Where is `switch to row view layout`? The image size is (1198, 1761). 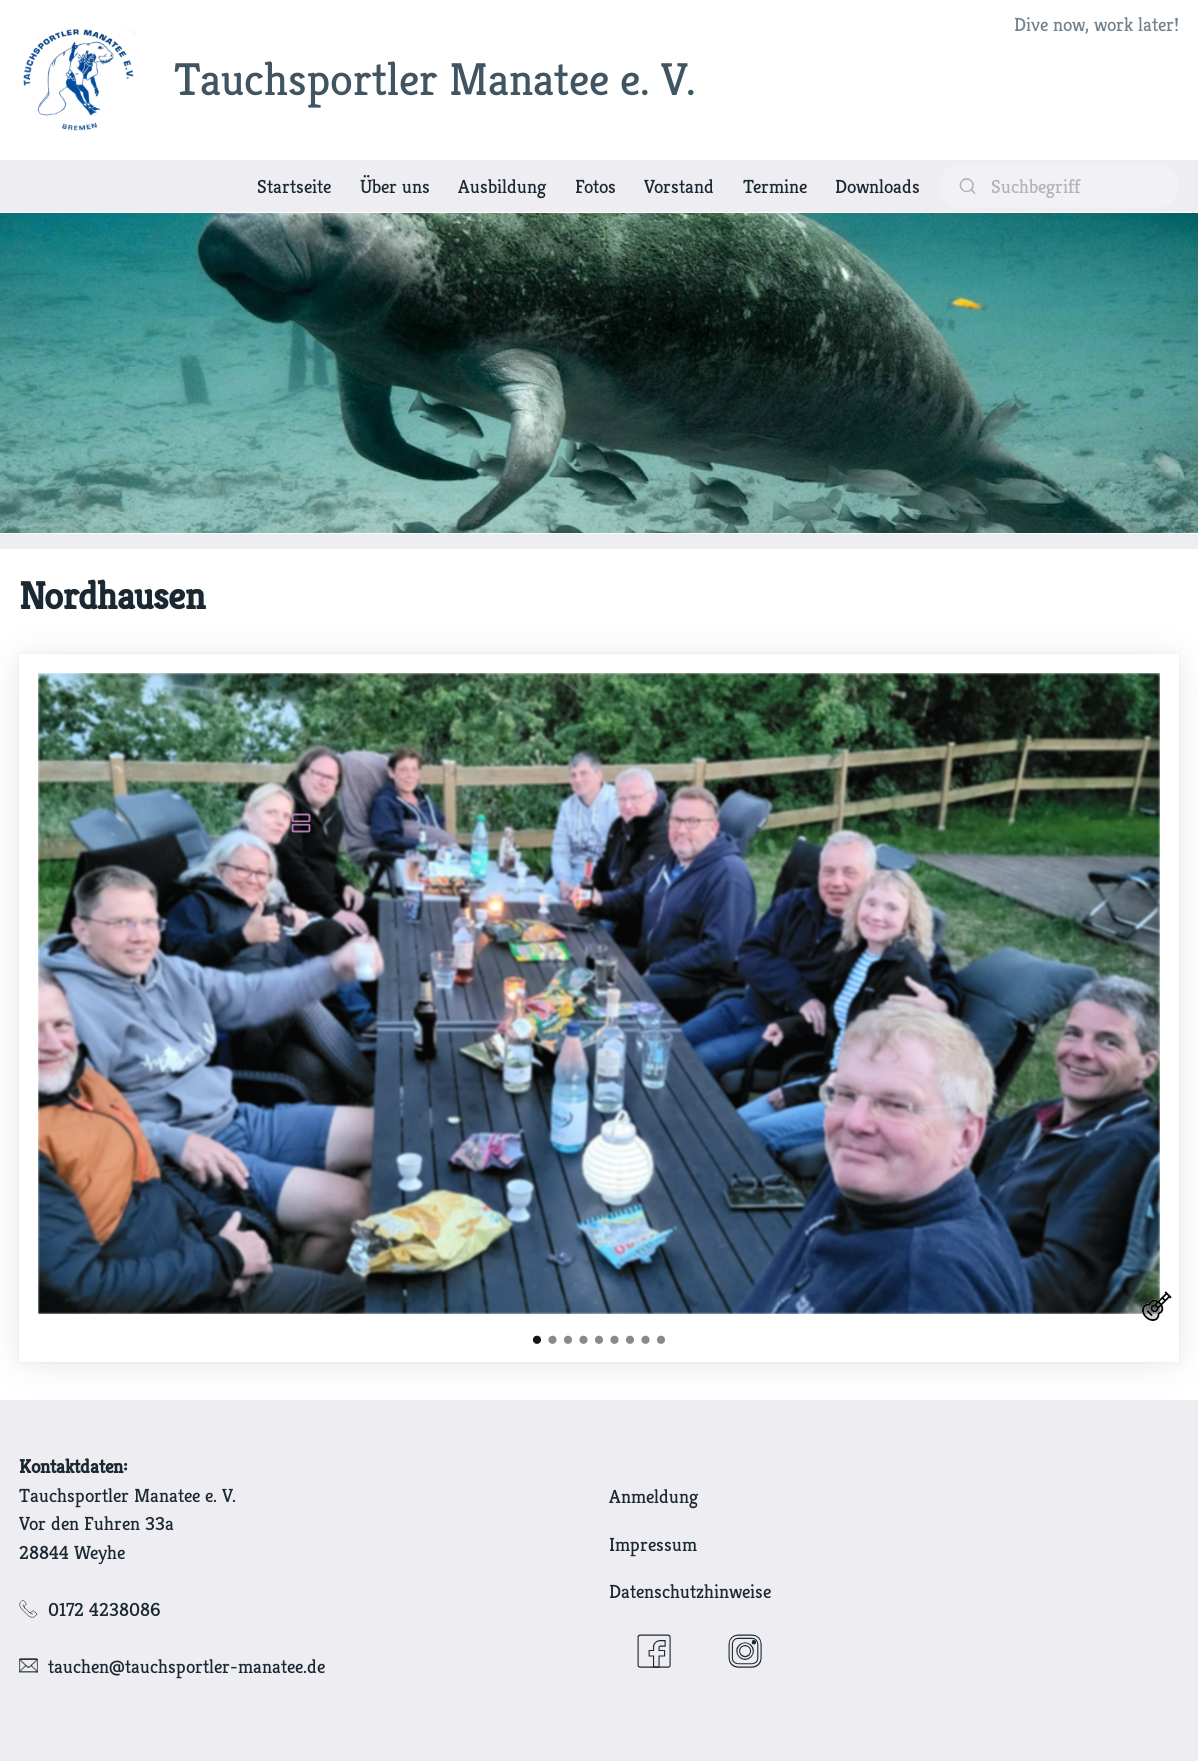 switch to row view layout is located at coordinates (301, 823).